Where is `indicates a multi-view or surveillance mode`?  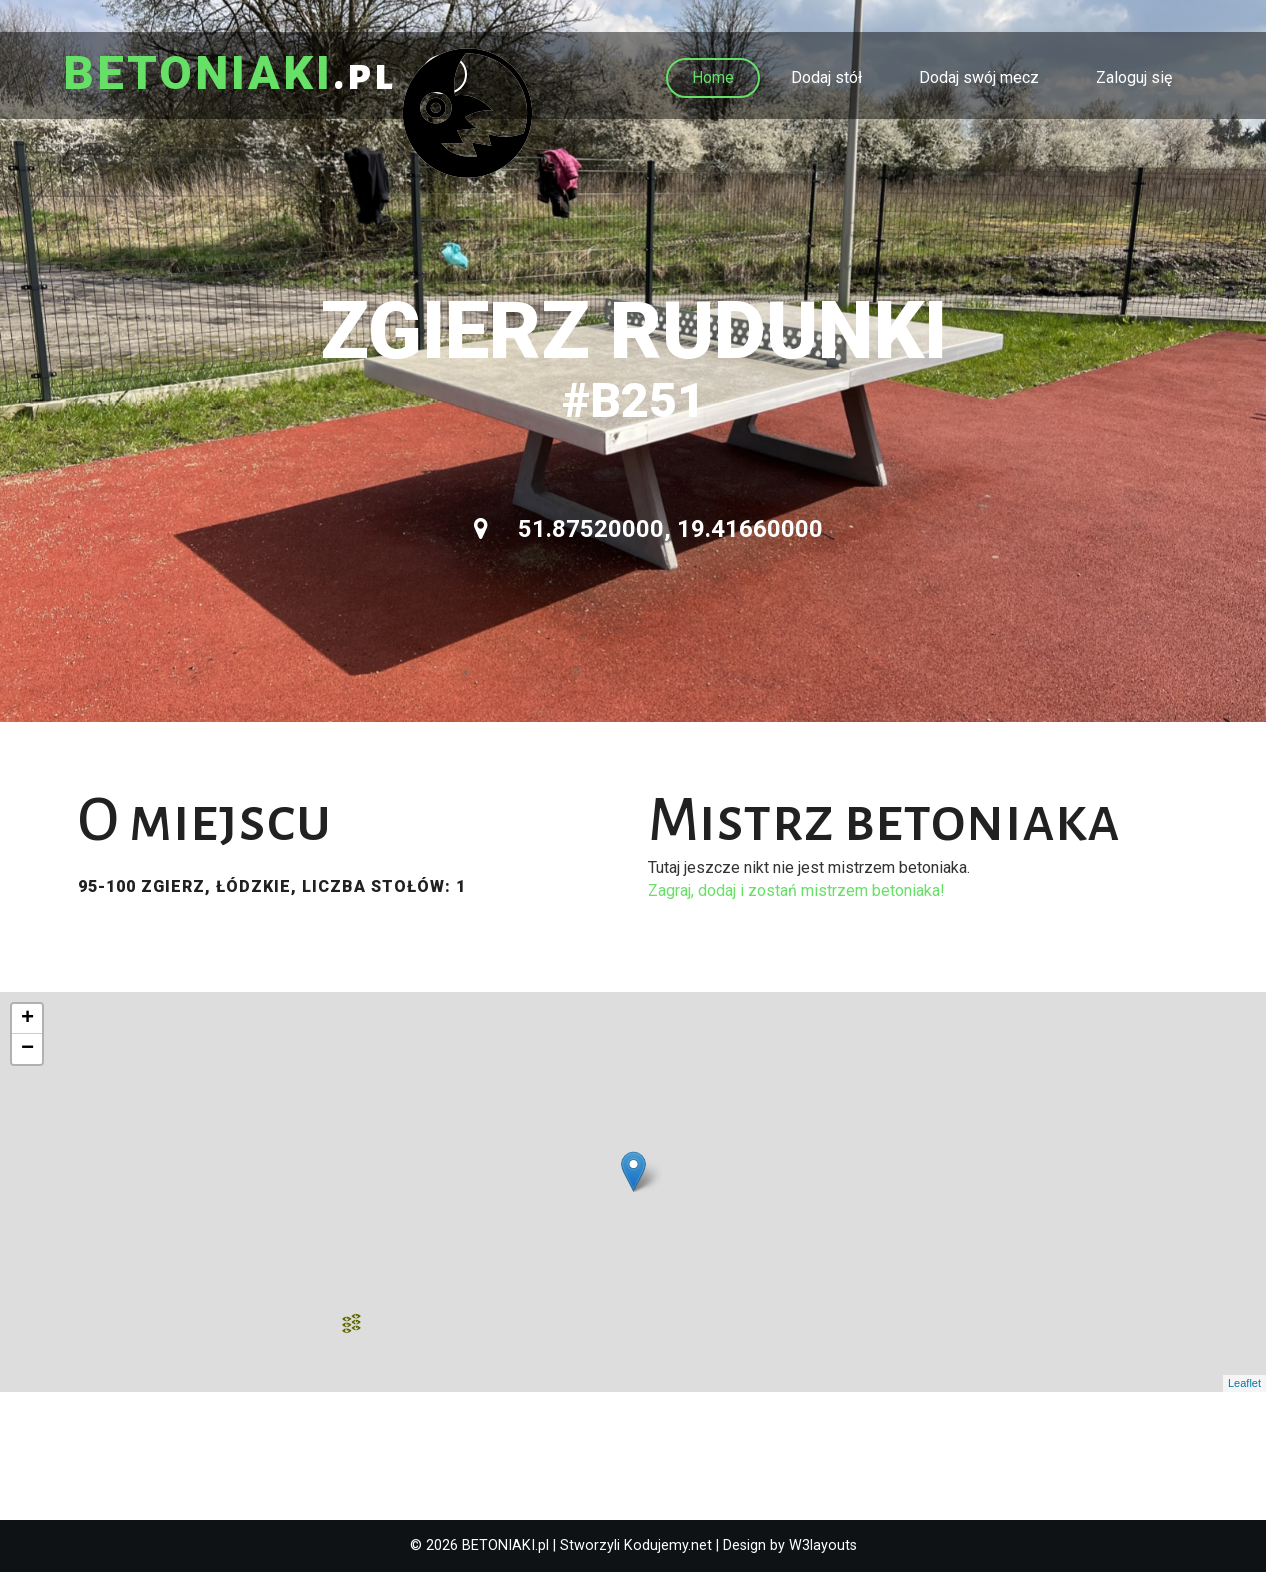 indicates a multi-view or surveillance mode is located at coordinates (351, 1323).